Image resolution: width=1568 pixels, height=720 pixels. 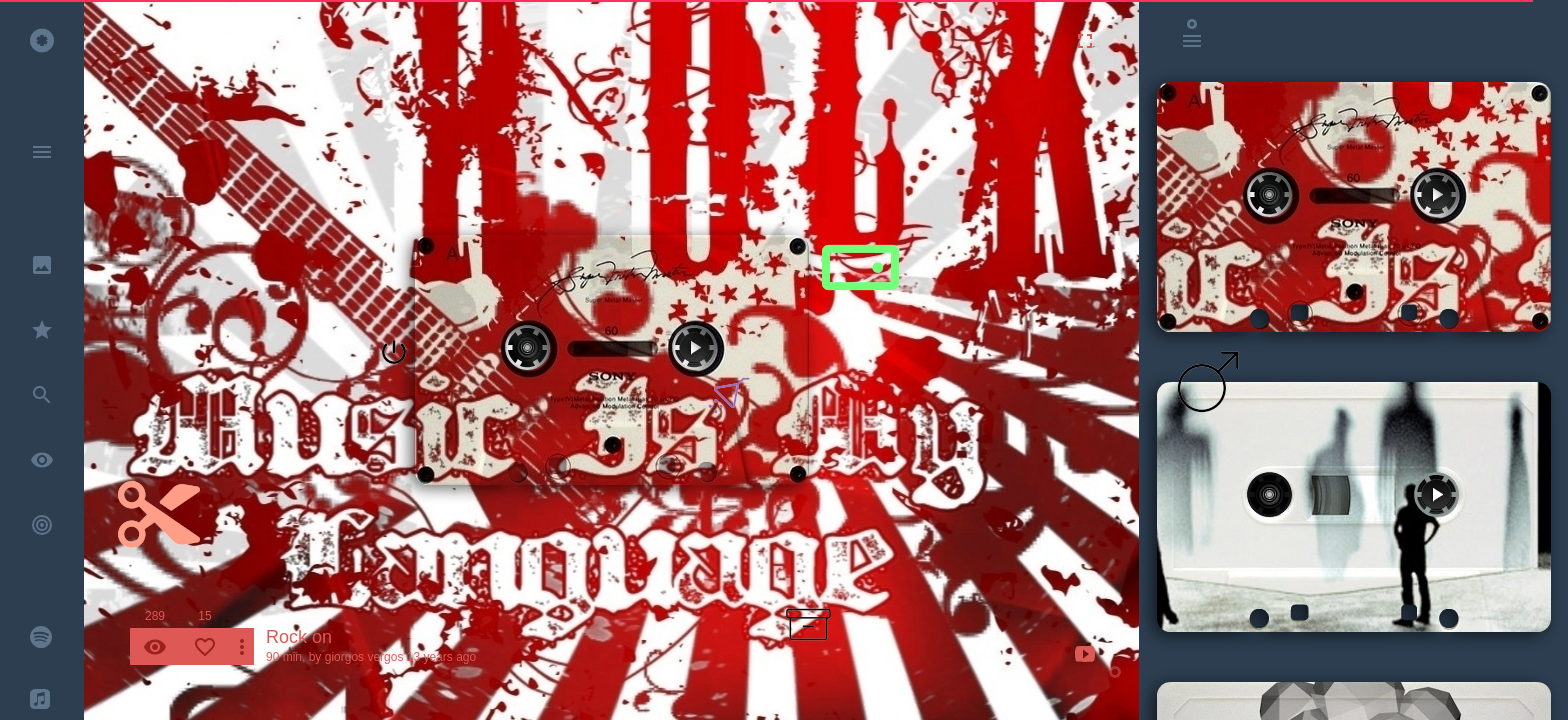 I want to click on power on or off the device, so click(x=394, y=352).